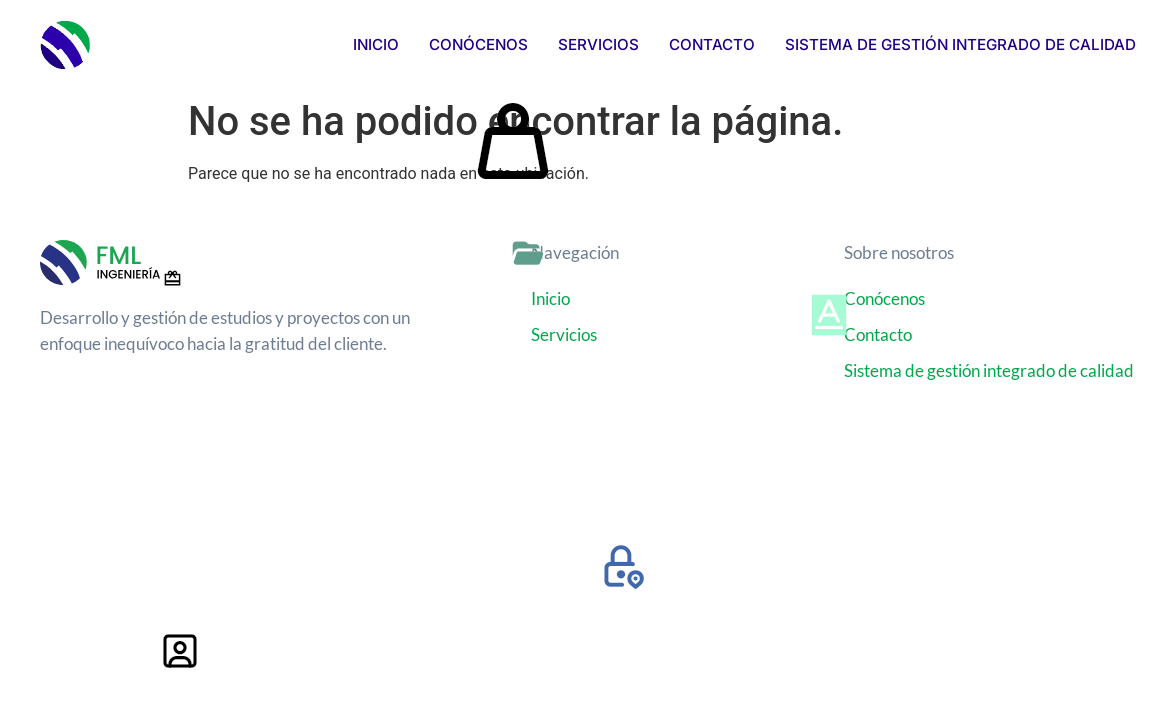 Image resolution: width=1176 pixels, height=720 pixels. What do you see at coordinates (172, 278) in the screenshot?
I see `redeem a gift card or promo code` at bounding box center [172, 278].